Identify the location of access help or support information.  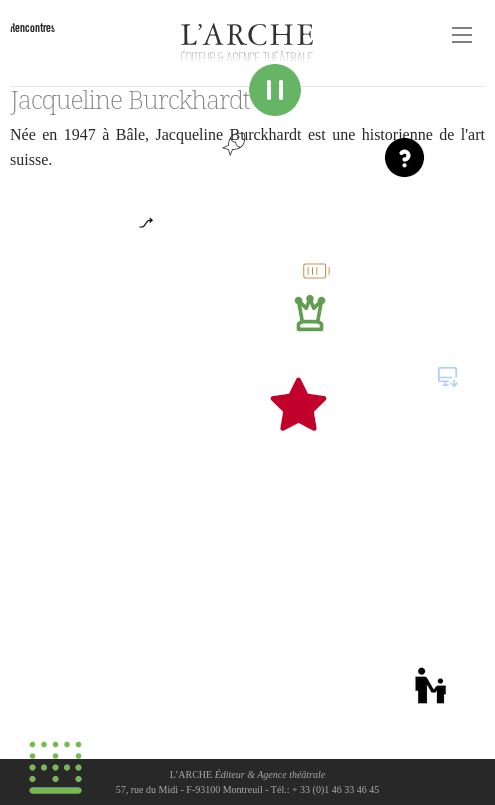
(404, 157).